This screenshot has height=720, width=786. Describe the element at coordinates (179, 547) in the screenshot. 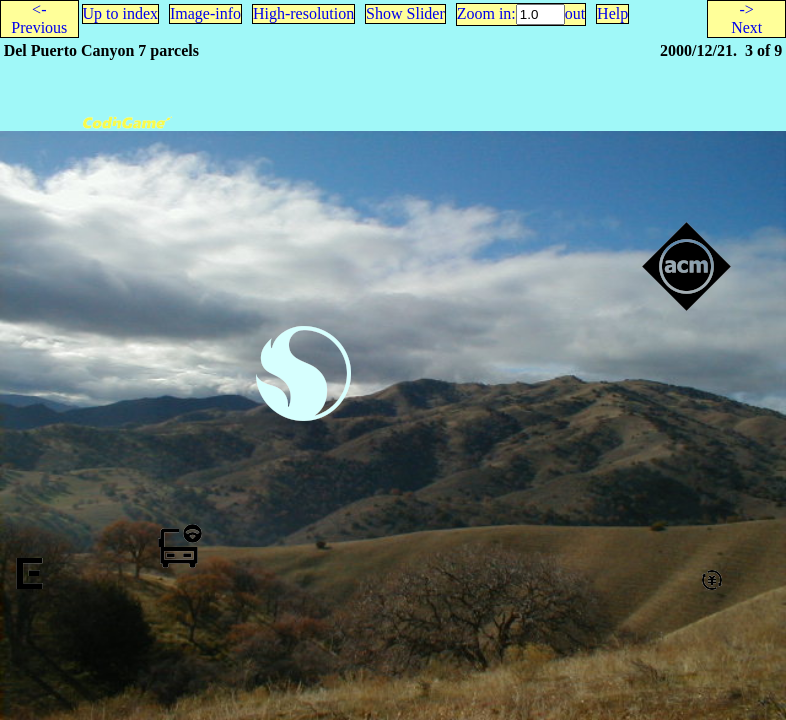

I see `indicates wifi available on public transit` at that location.